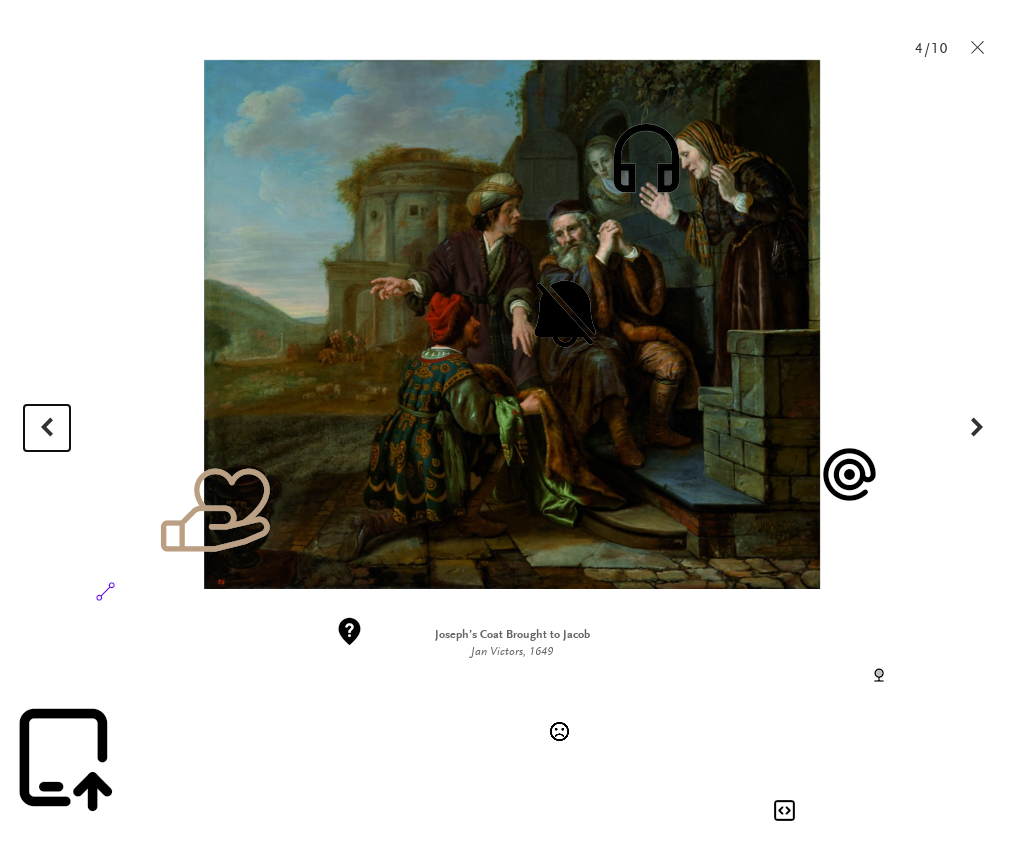 The image size is (1024, 855). I want to click on view nature or outdoor photos, so click(879, 675).